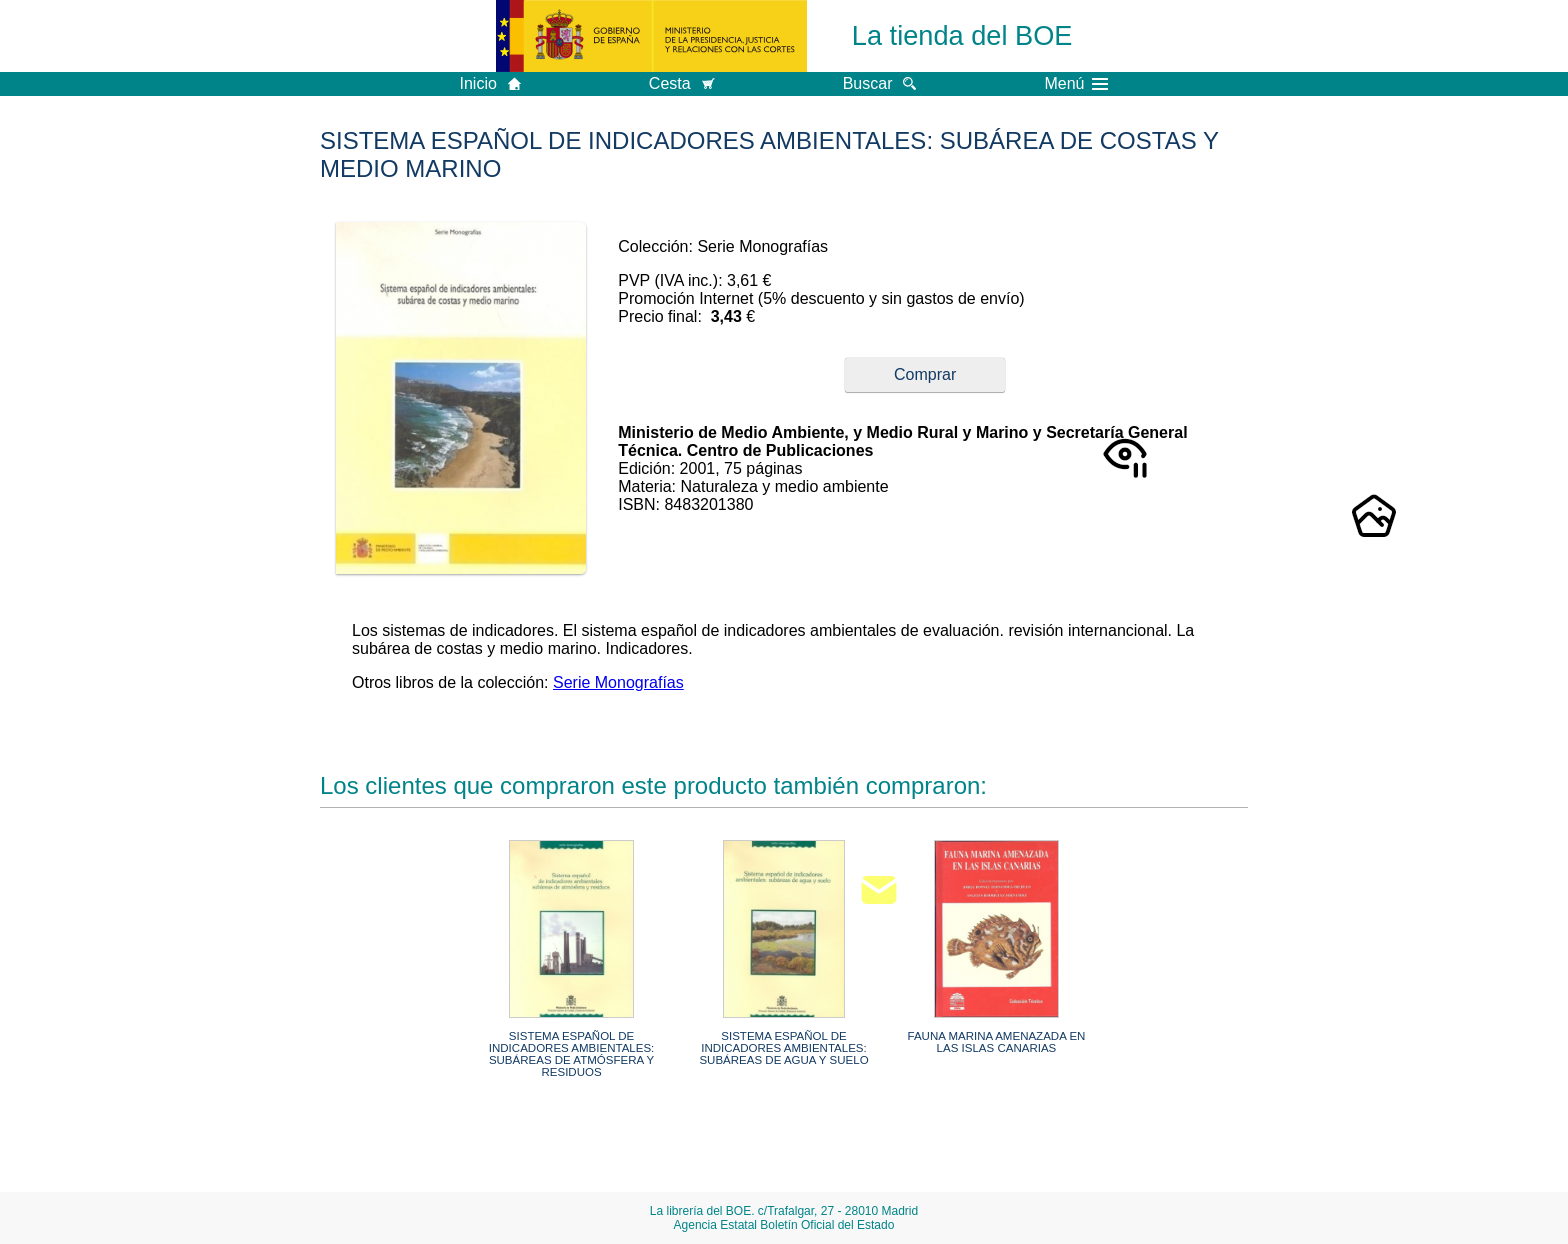 The width and height of the screenshot is (1568, 1244). I want to click on view images in a pentagon-shaped frame, so click(1374, 517).